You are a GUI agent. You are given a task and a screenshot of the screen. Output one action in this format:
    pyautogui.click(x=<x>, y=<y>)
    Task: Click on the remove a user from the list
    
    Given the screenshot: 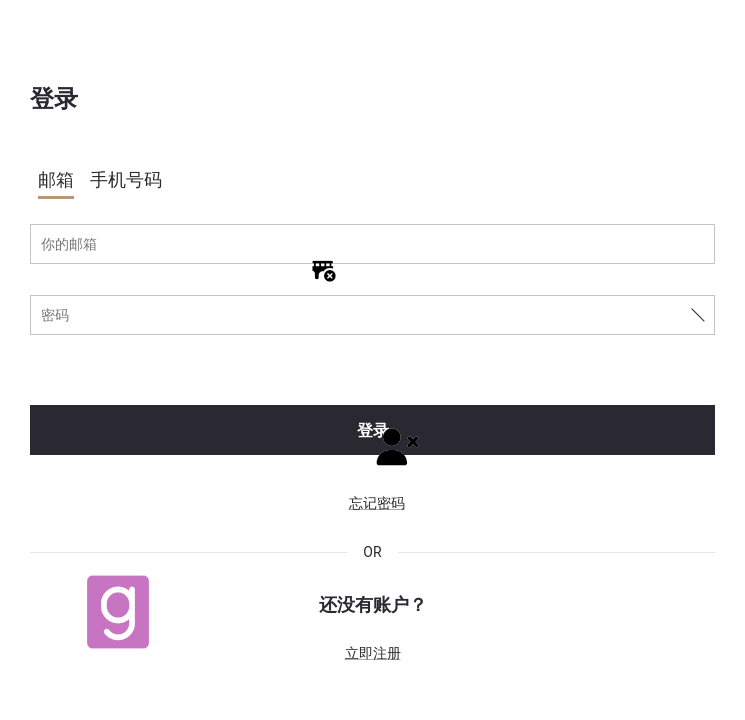 What is the action you would take?
    pyautogui.click(x=396, y=446)
    